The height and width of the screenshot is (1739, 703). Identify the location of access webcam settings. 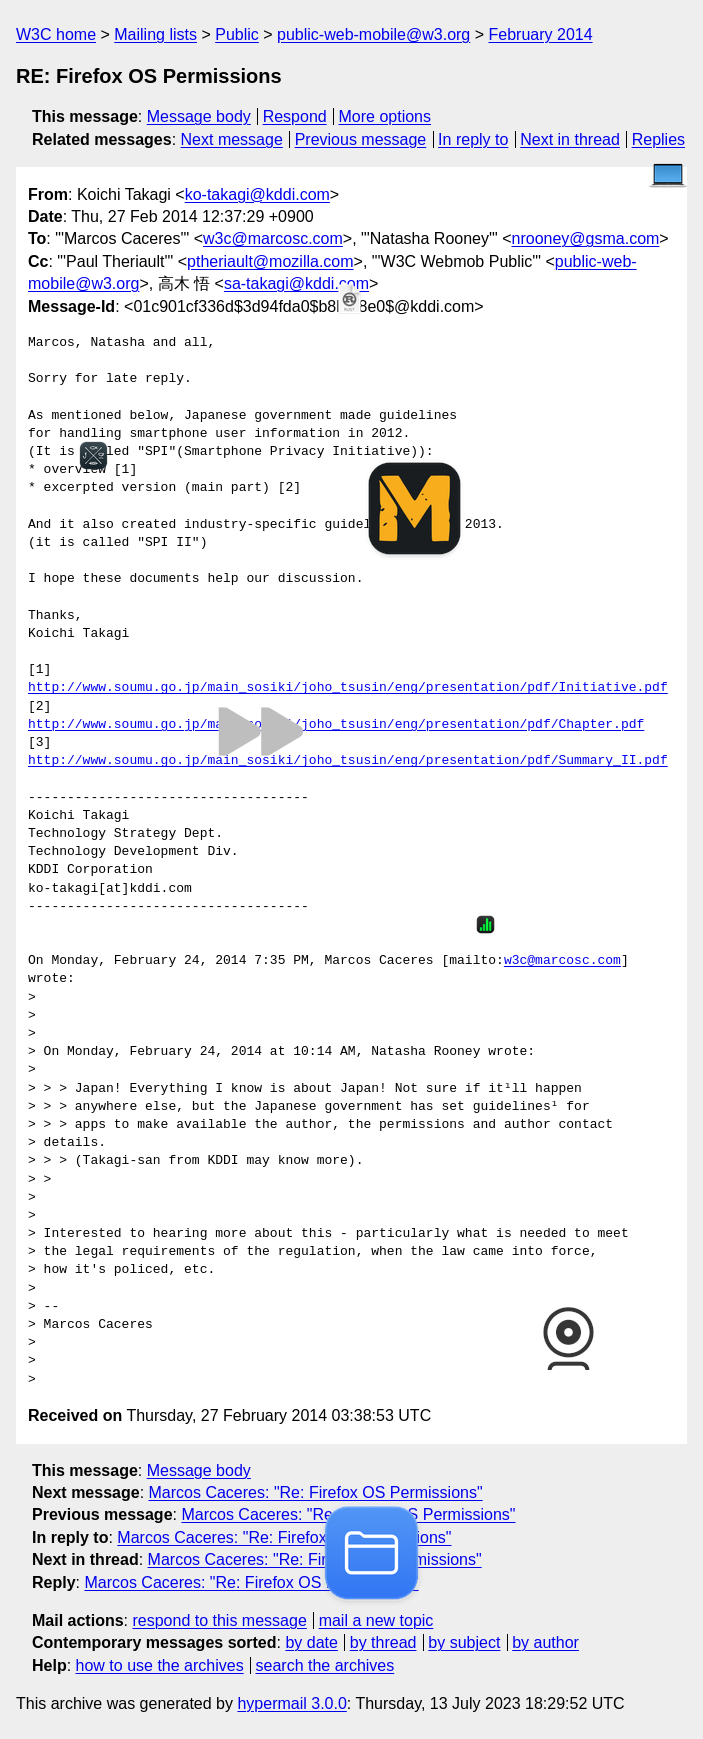
(568, 1336).